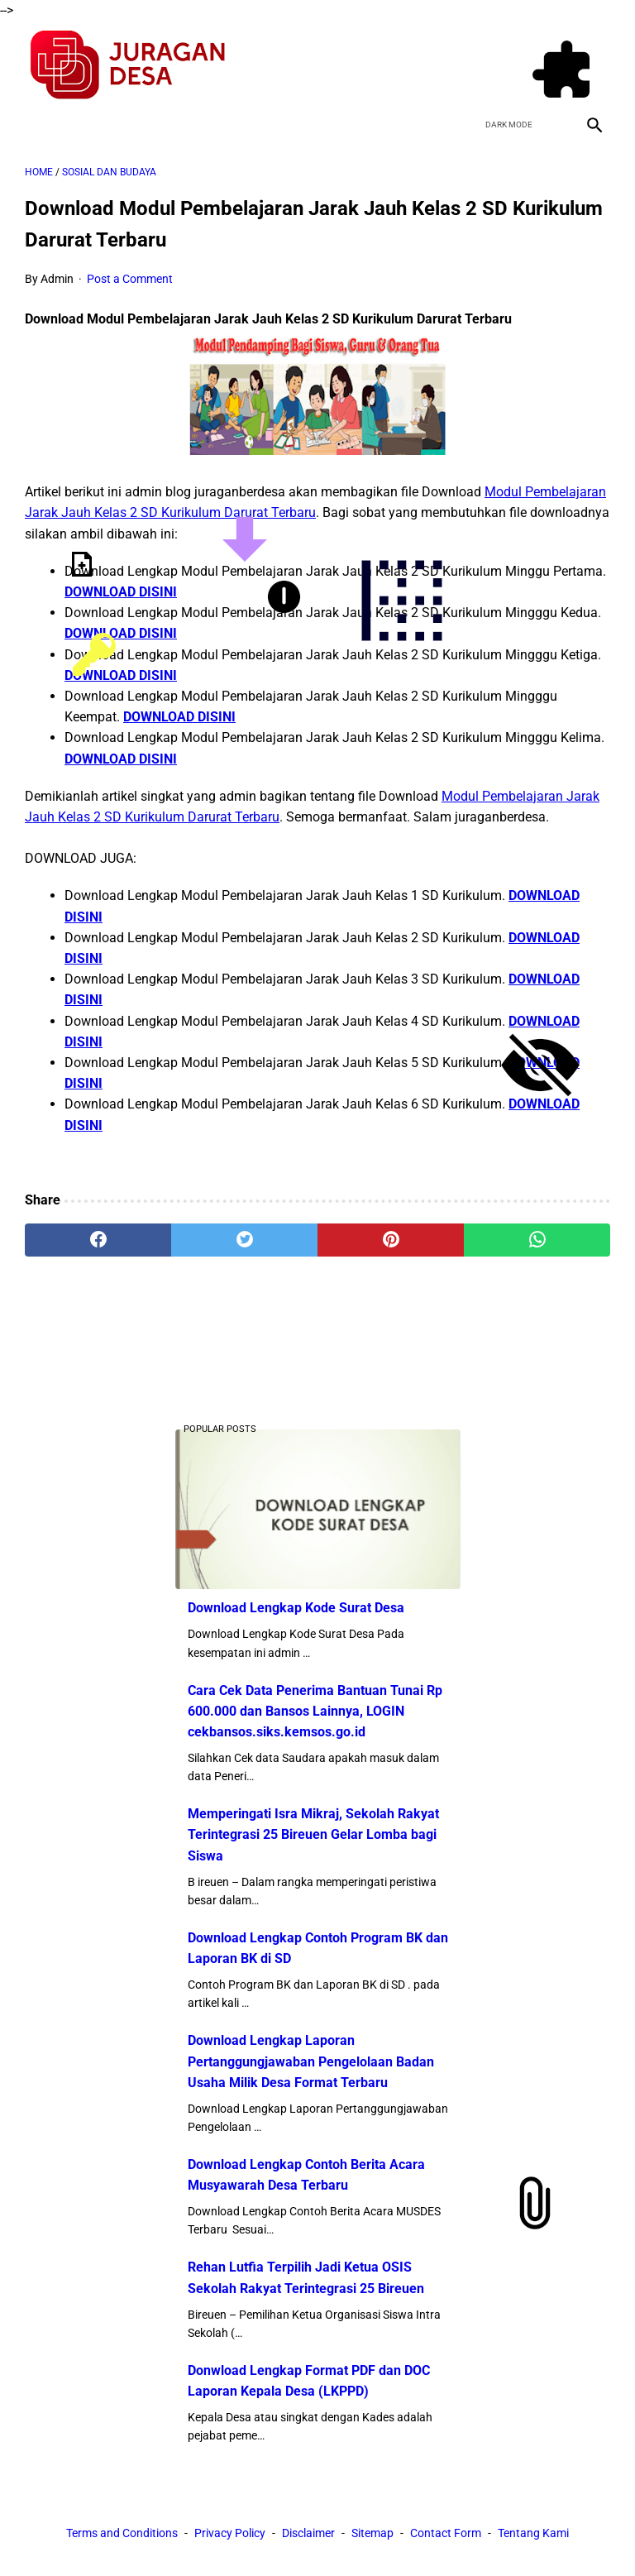 This screenshot has width=635, height=2576. I want to click on attach a file to your message, so click(535, 2203).